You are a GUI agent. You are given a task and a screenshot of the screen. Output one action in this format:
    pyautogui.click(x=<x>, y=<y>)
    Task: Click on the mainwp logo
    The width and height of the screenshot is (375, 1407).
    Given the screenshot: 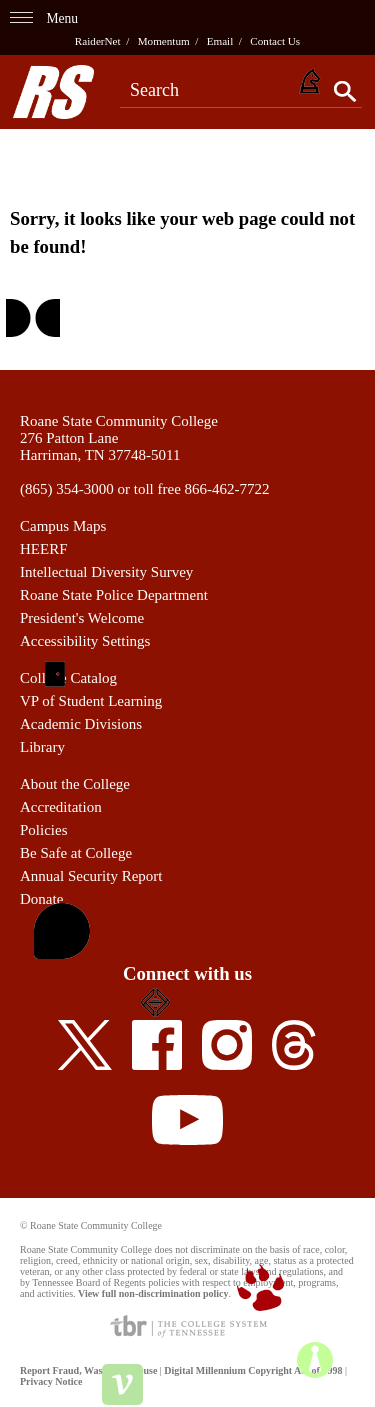 What is the action you would take?
    pyautogui.click(x=315, y=1360)
    